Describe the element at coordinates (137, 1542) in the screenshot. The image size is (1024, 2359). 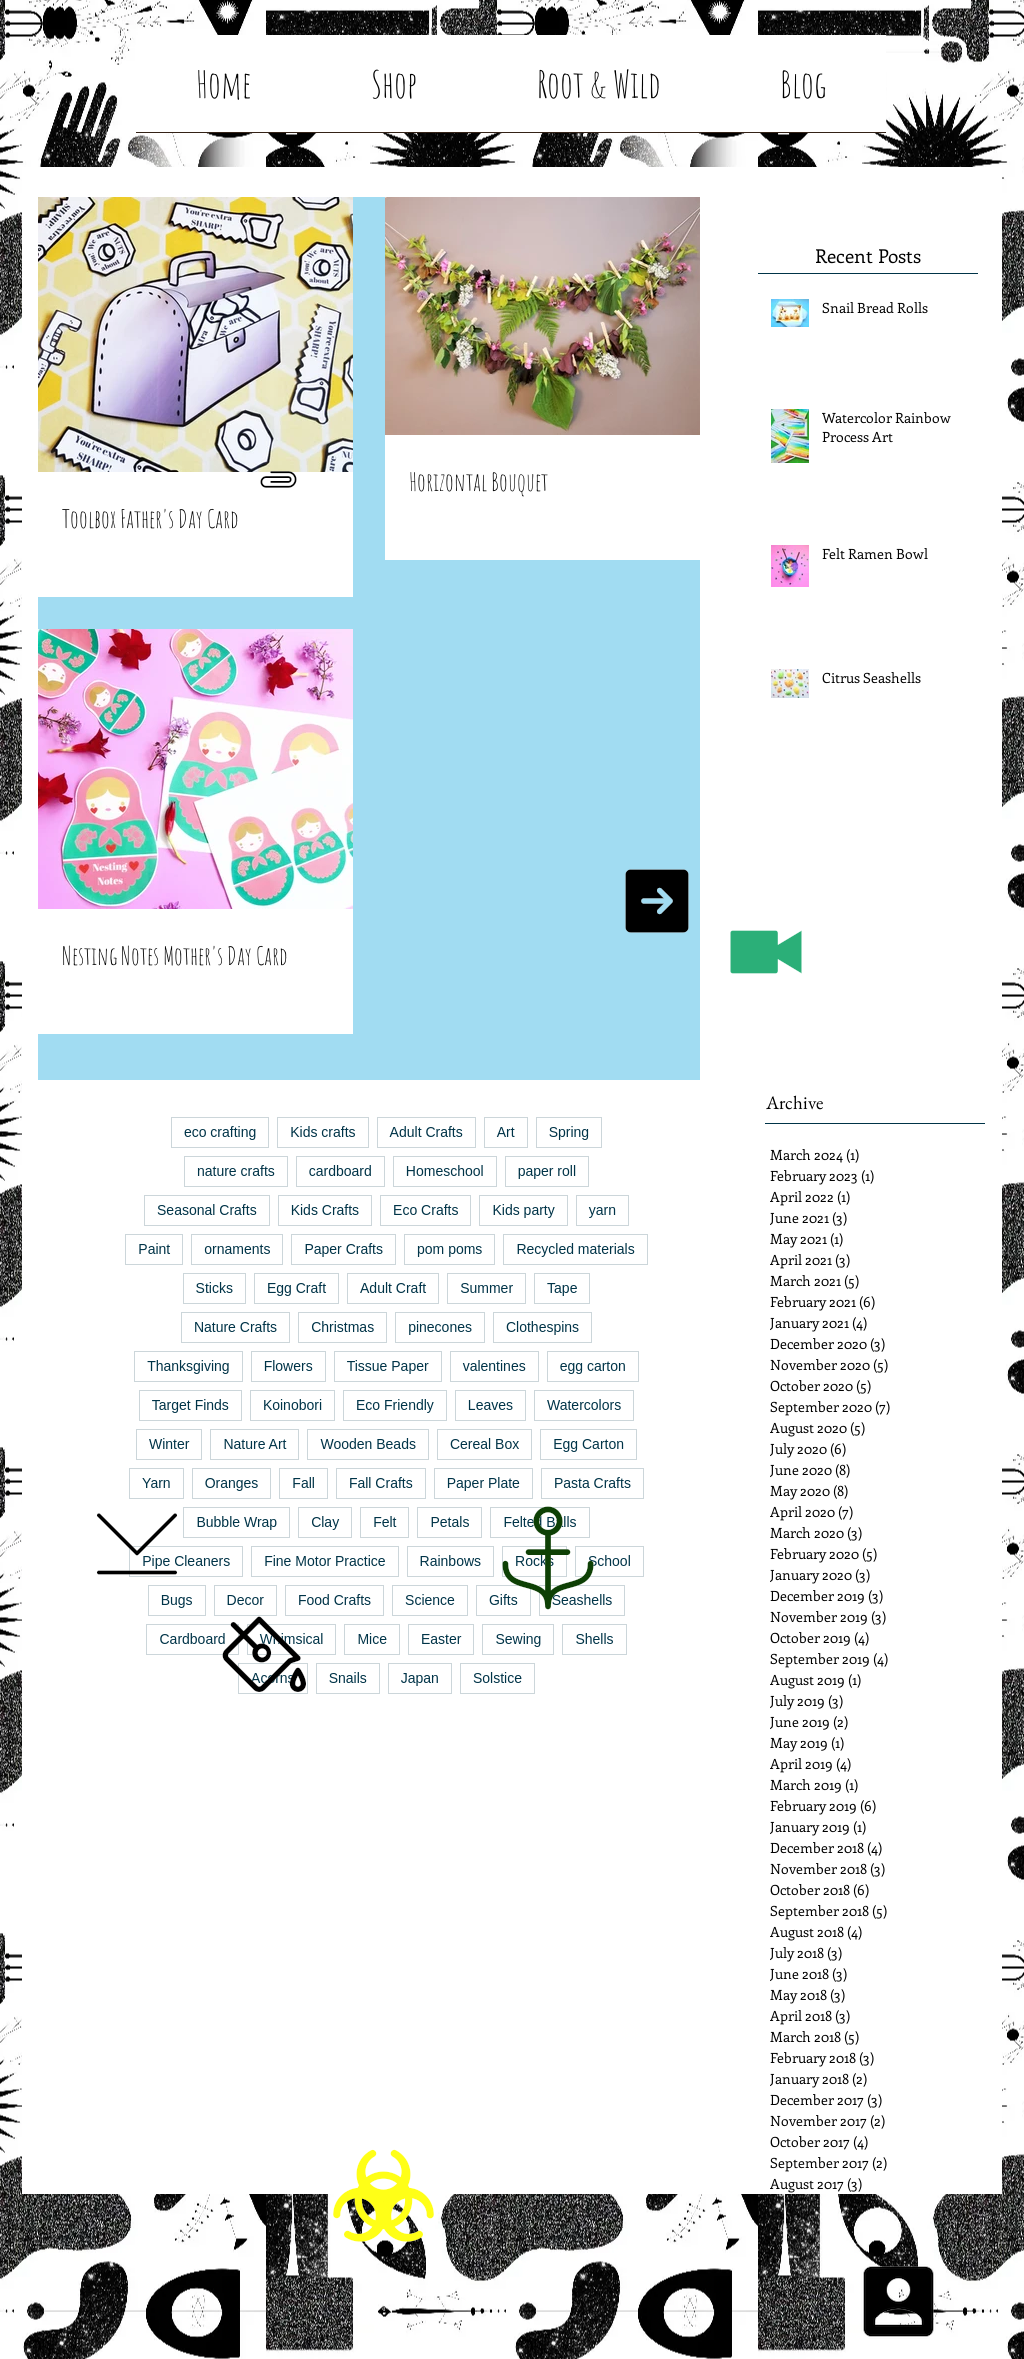
I see `collapse content or section below` at that location.